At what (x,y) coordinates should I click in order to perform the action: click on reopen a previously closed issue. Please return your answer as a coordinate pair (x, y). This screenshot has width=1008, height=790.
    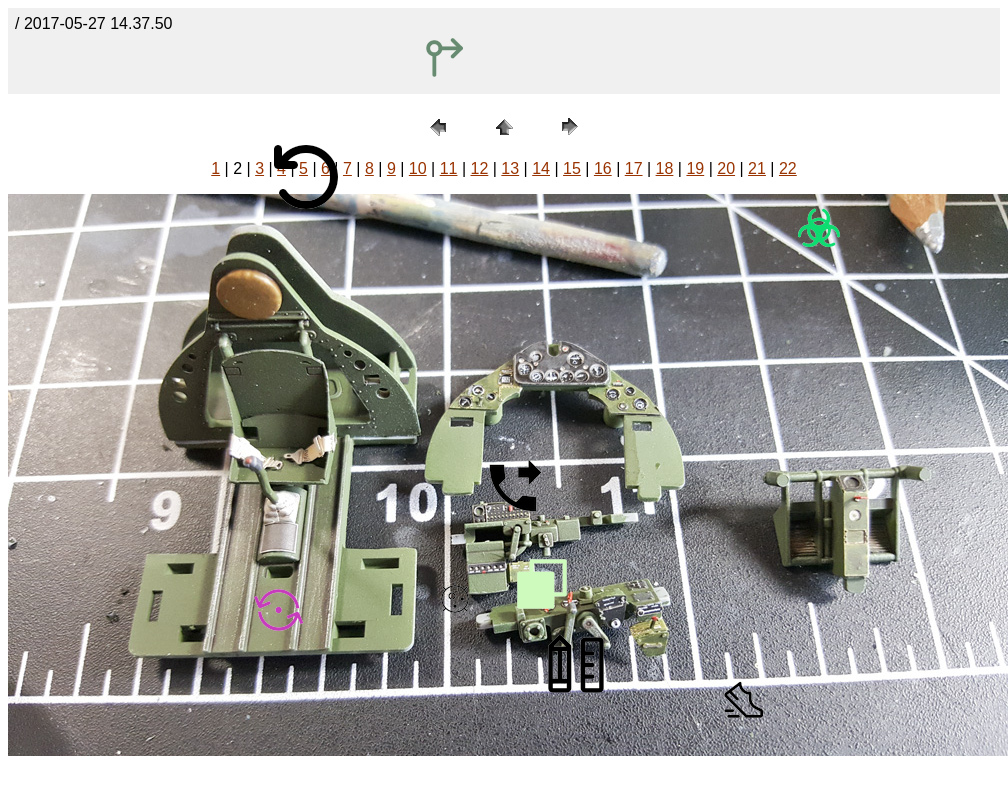
    Looking at the image, I should click on (279, 611).